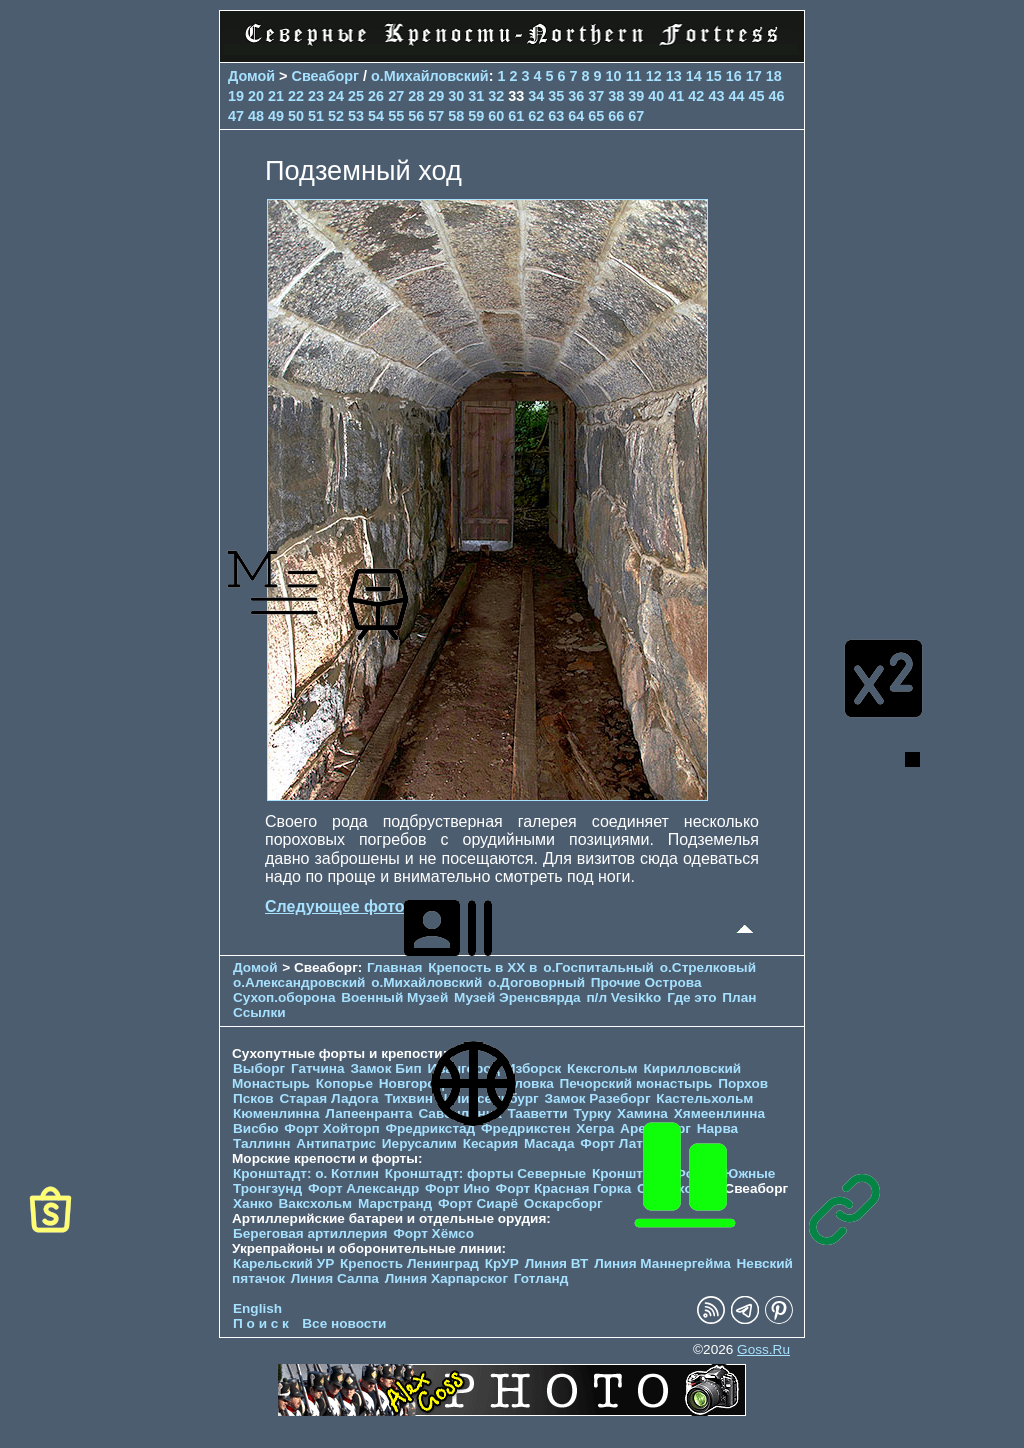  What do you see at coordinates (378, 602) in the screenshot?
I see `view regional train schedules` at bounding box center [378, 602].